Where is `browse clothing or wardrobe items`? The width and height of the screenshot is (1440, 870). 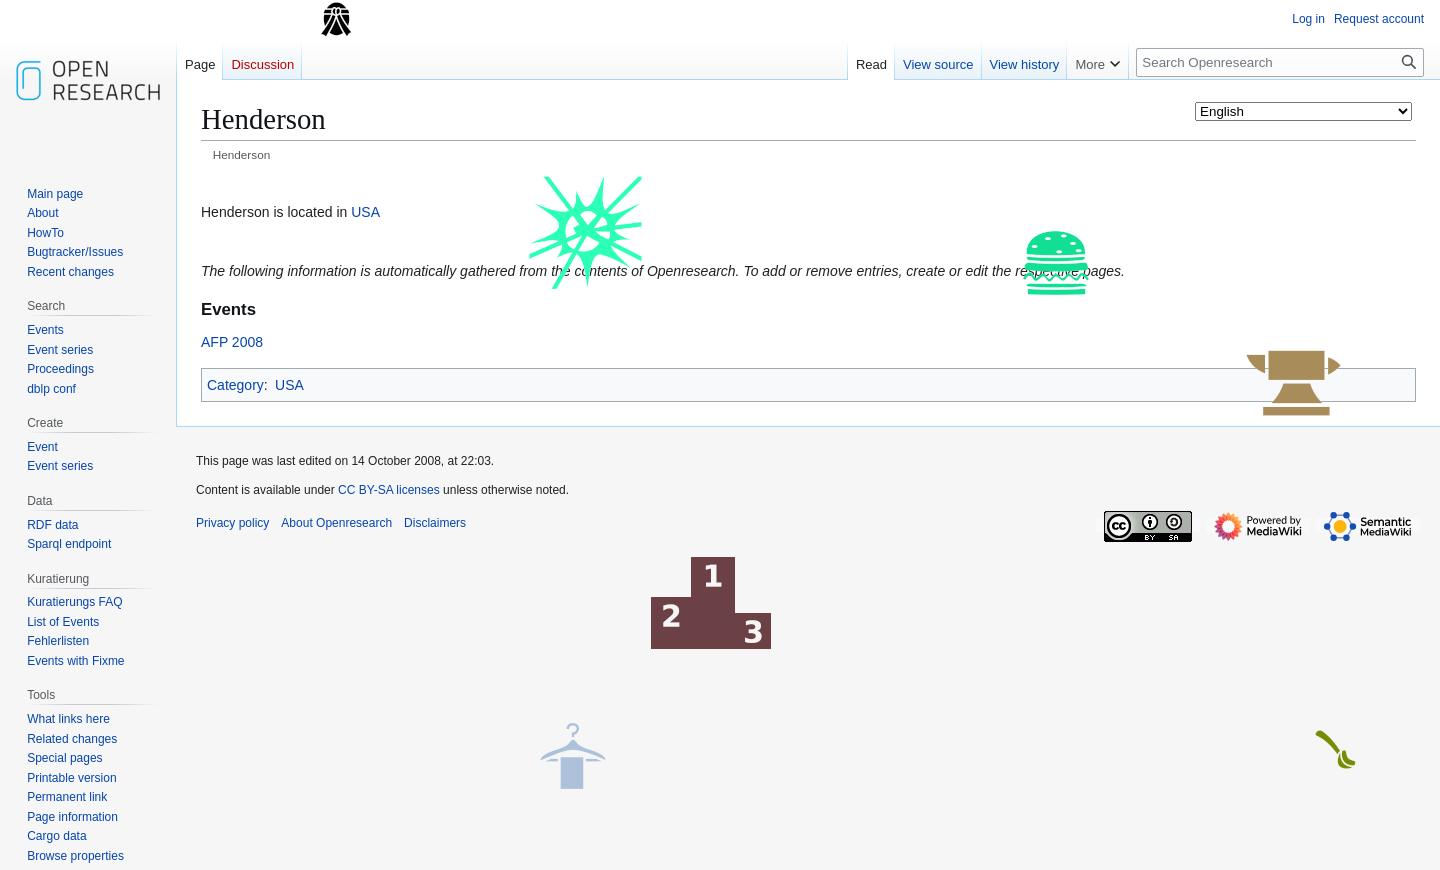 browse clothing or wardrobe items is located at coordinates (573, 756).